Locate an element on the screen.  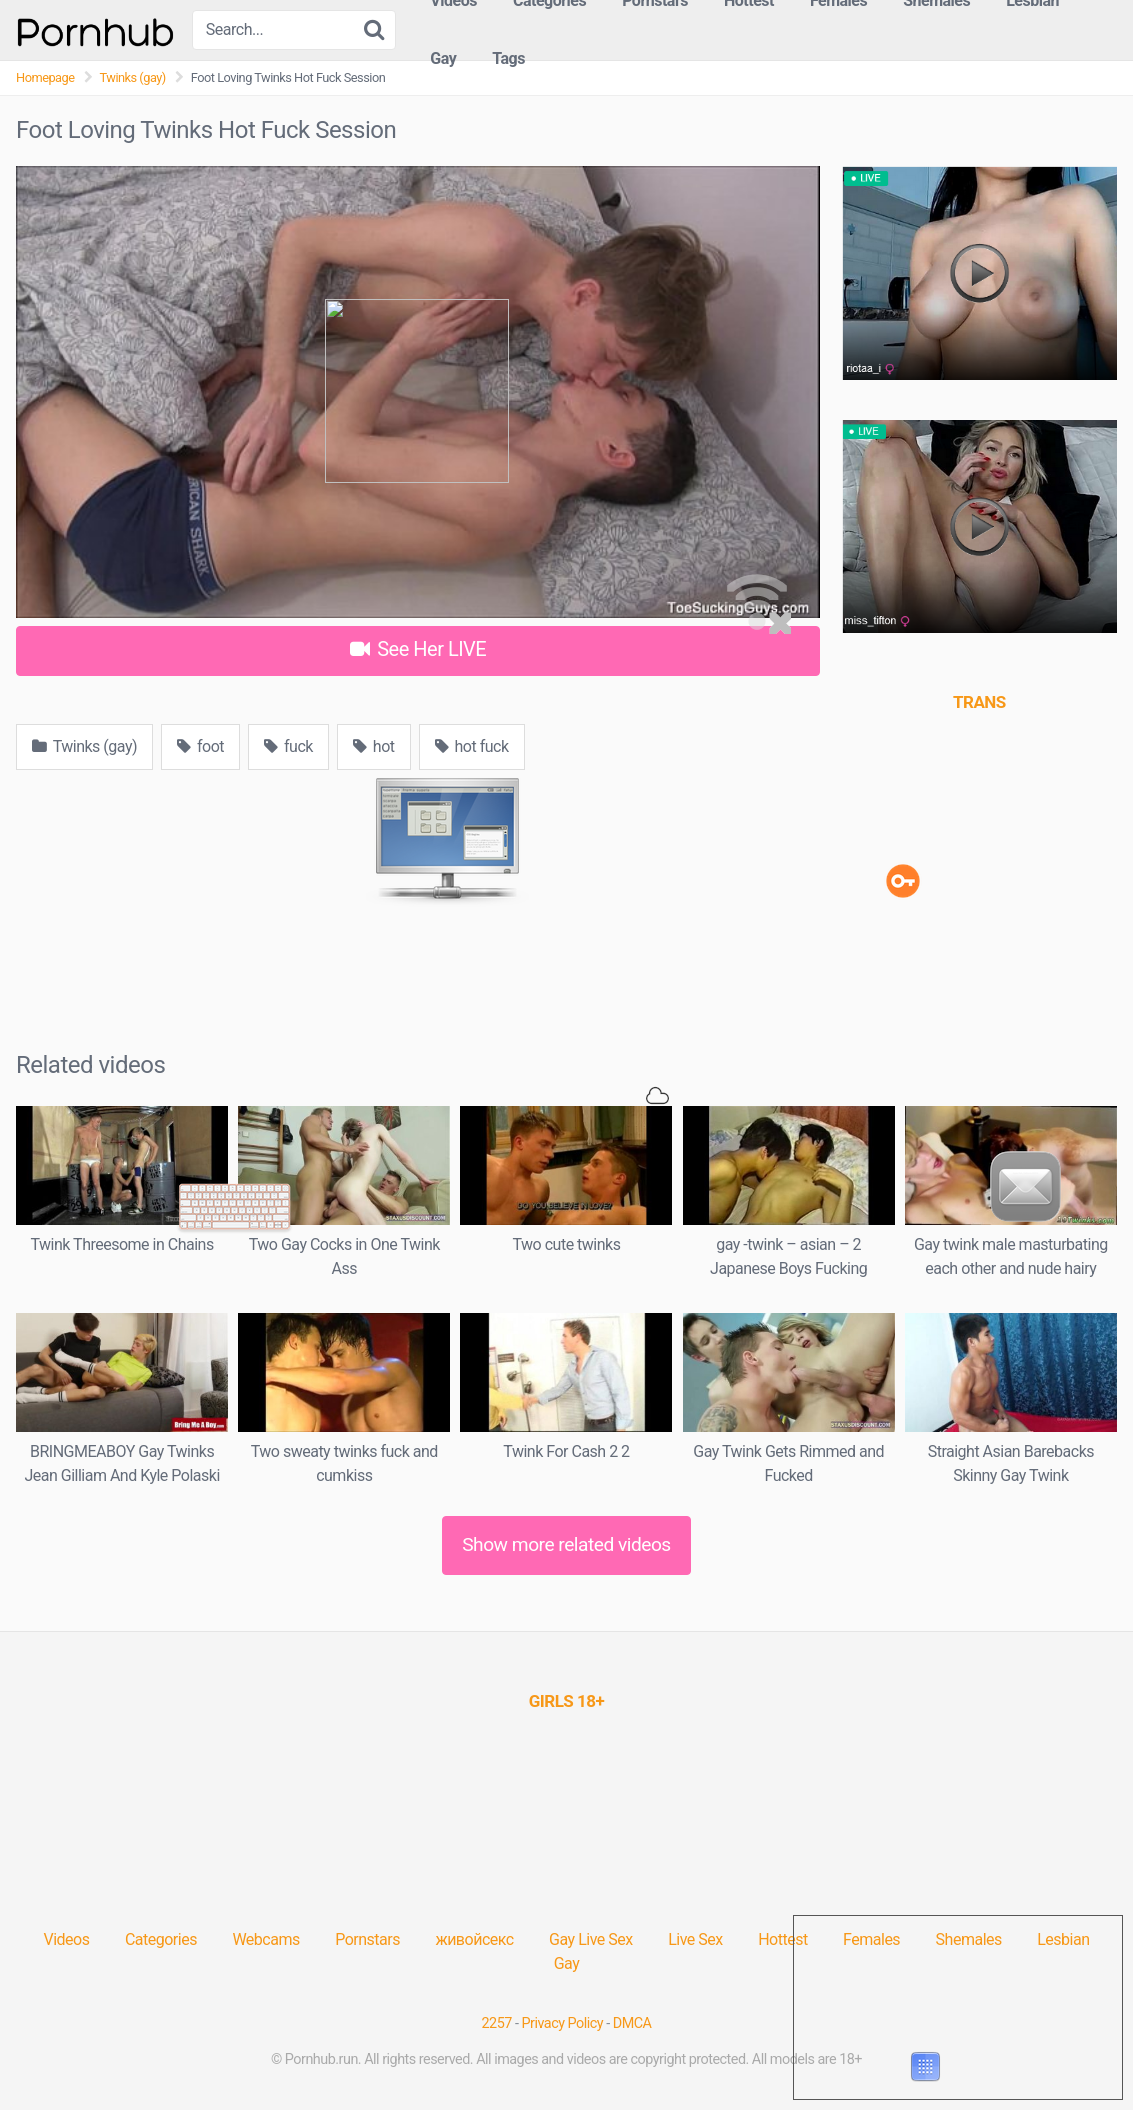
open the app drawer or launcher is located at coordinates (925, 2066).